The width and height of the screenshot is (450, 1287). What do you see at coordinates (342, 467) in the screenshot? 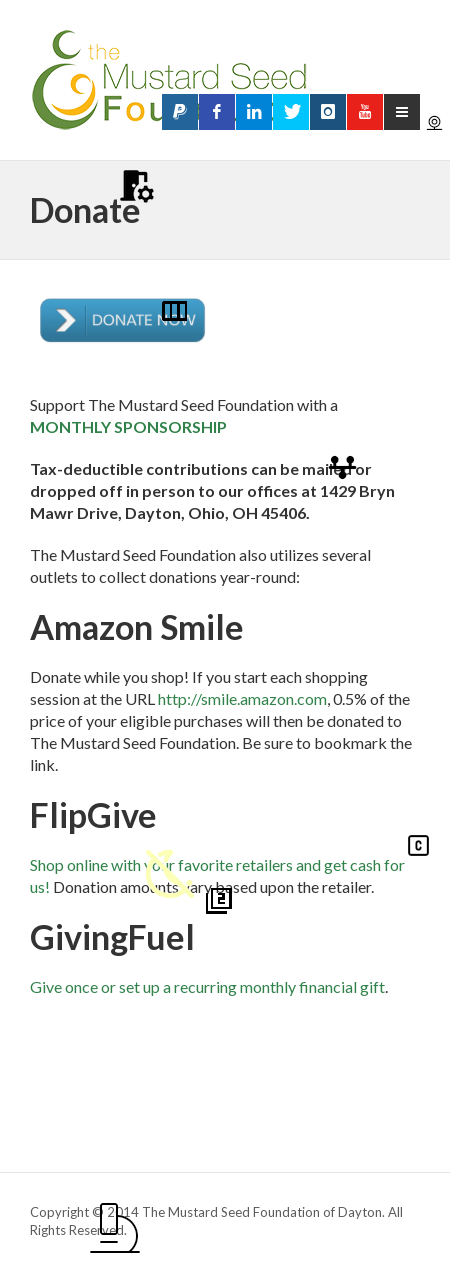
I see `view timeline or chronological history` at bounding box center [342, 467].